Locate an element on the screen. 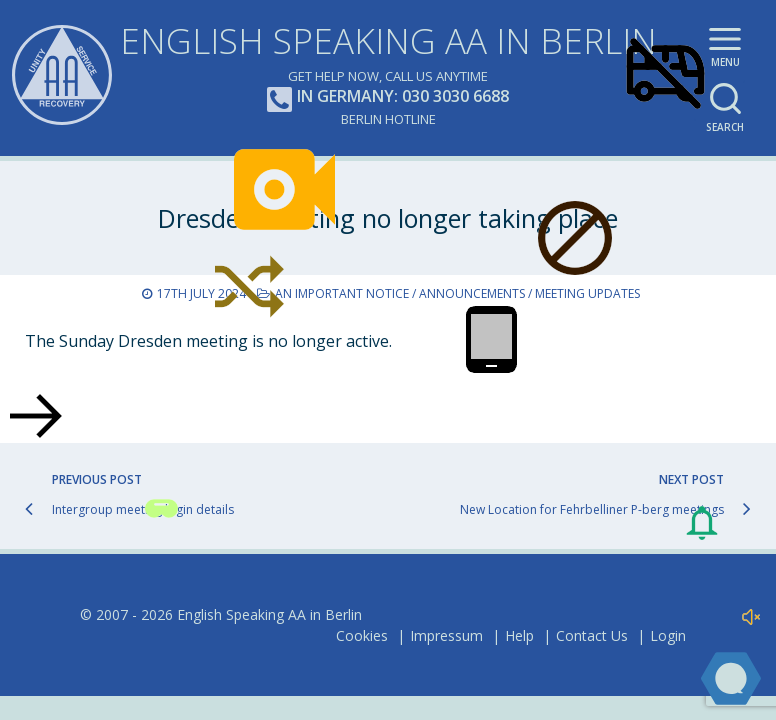  bus service unavailable or cancelled is located at coordinates (665, 73).